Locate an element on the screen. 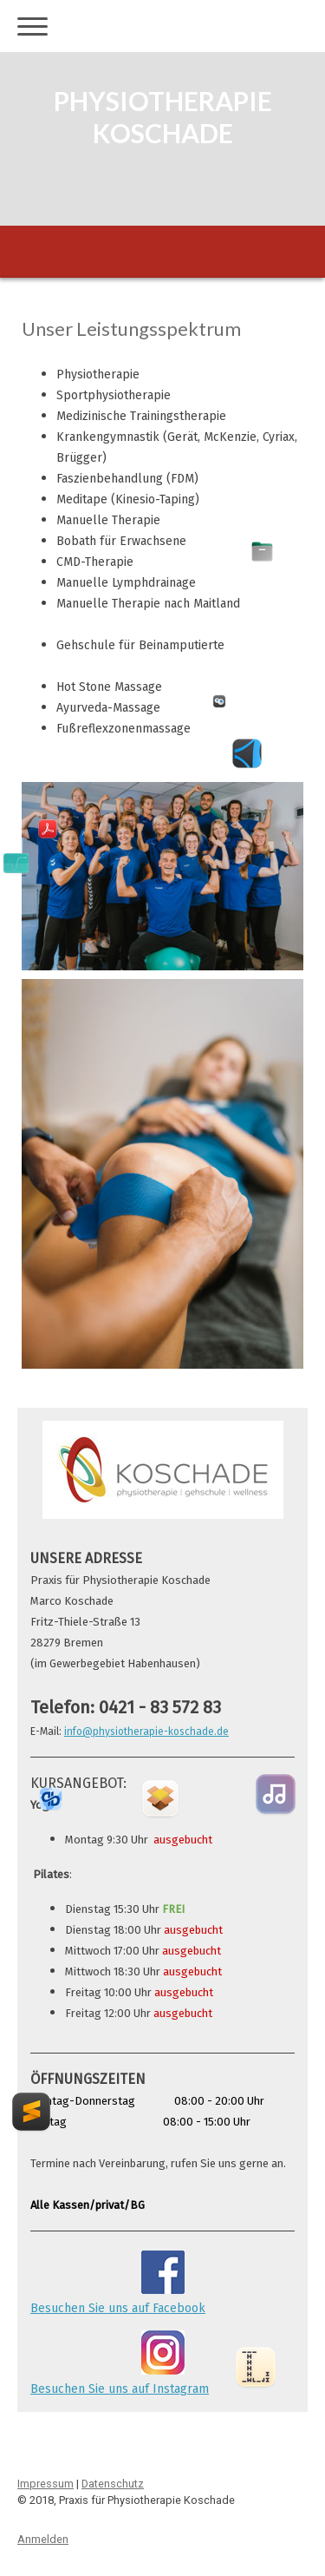  open Adobe Acrobat Reader is located at coordinates (247, 753).